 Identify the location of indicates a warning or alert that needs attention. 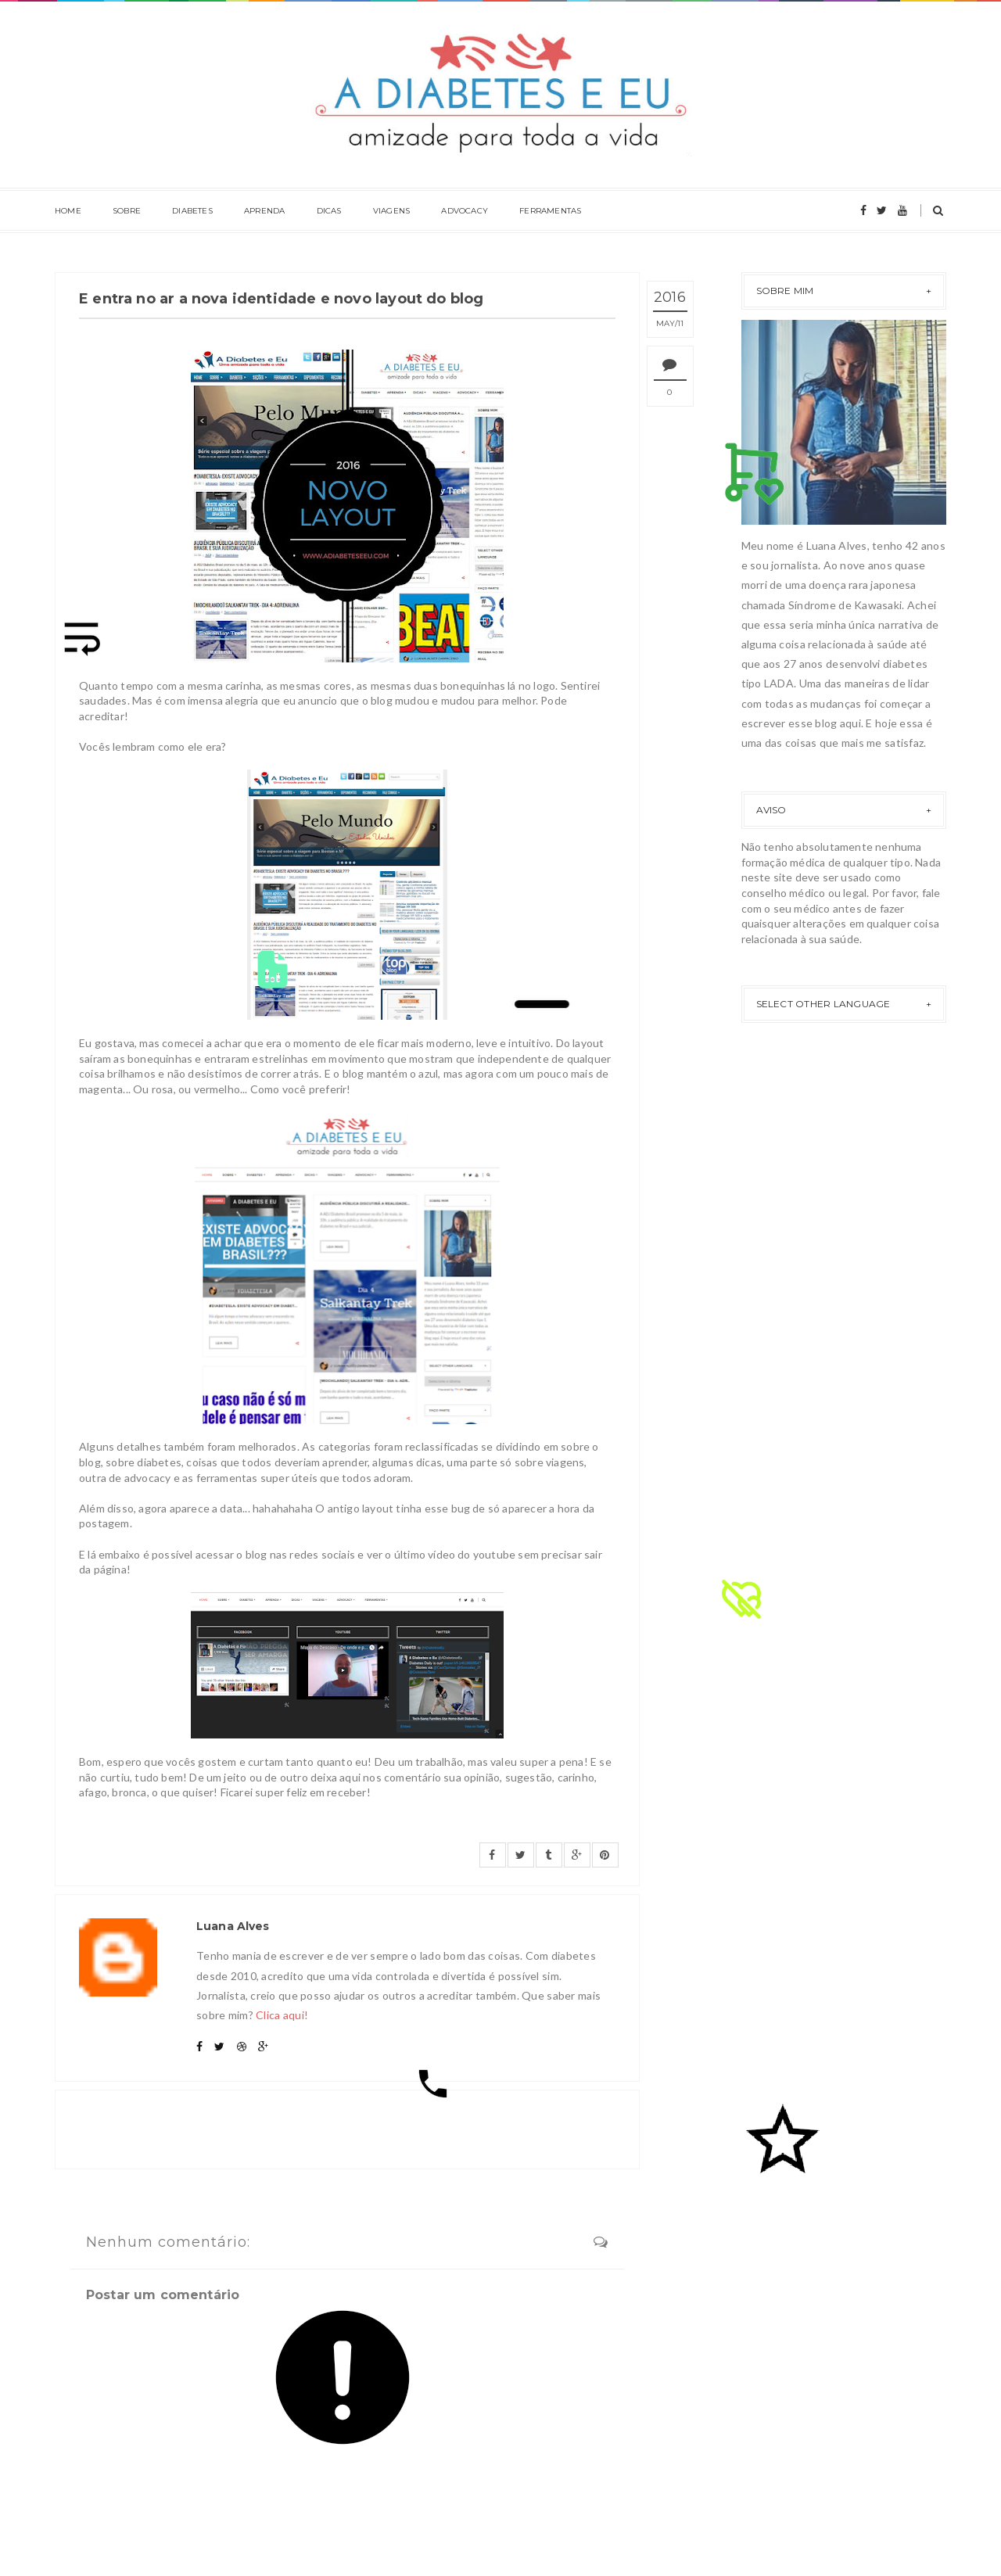
(343, 2377).